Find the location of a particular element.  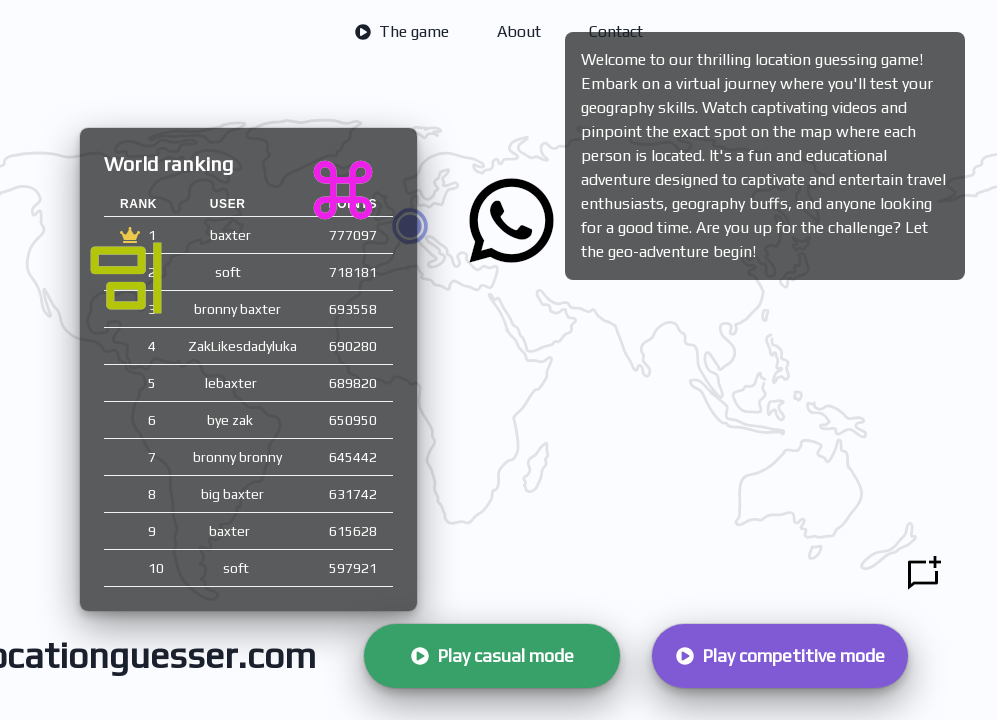

start a new chat conversation is located at coordinates (923, 574).